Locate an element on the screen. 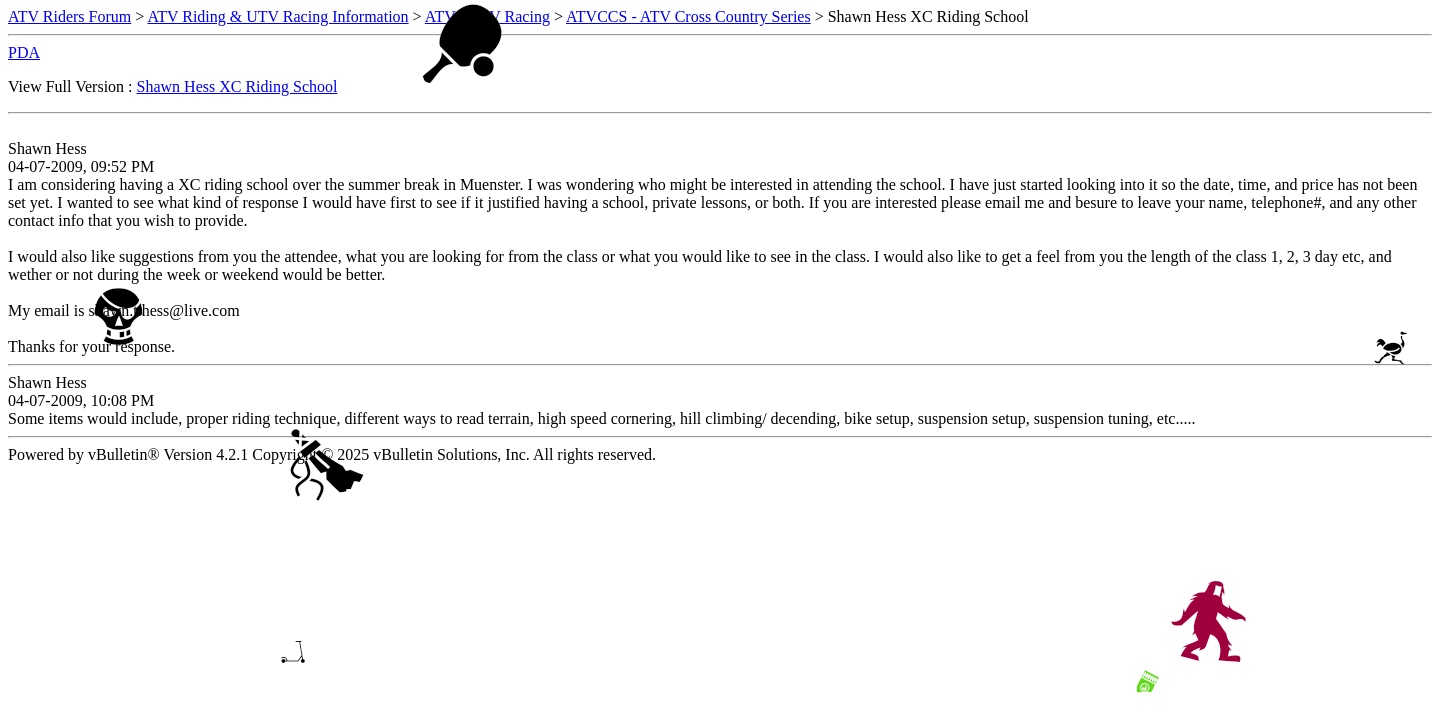 The height and width of the screenshot is (720, 1440). access table tennis or ping pong game is located at coordinates (462, 44).